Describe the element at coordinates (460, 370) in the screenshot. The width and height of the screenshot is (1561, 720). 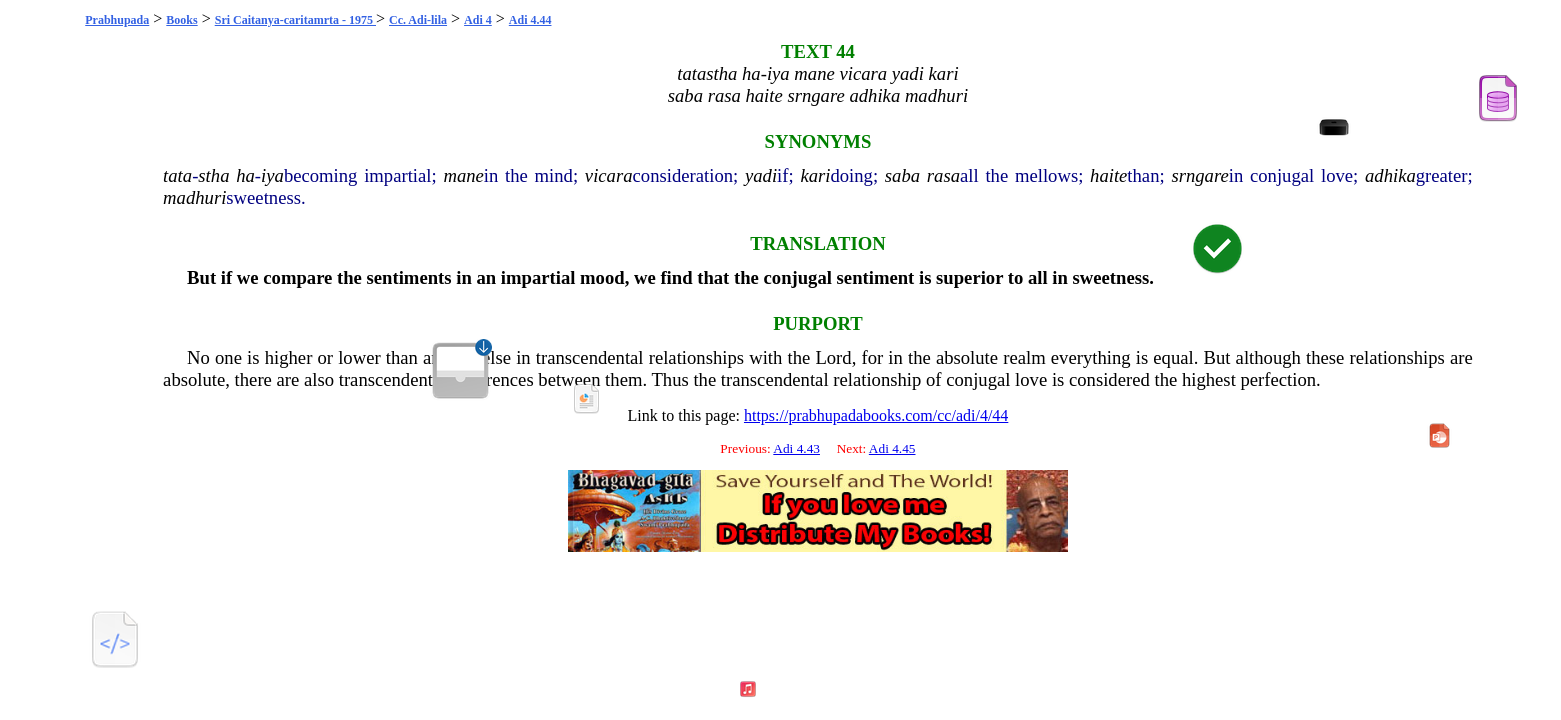
I see `access your email inbox` at that location.